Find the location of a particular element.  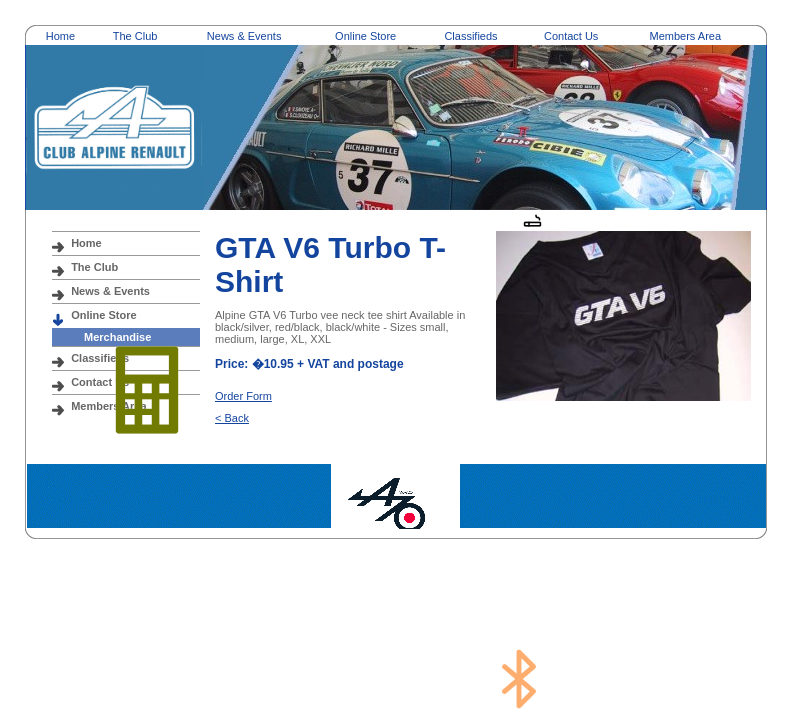

toggle bluetooth connectivity on or off is located at coordinates (519, 679).